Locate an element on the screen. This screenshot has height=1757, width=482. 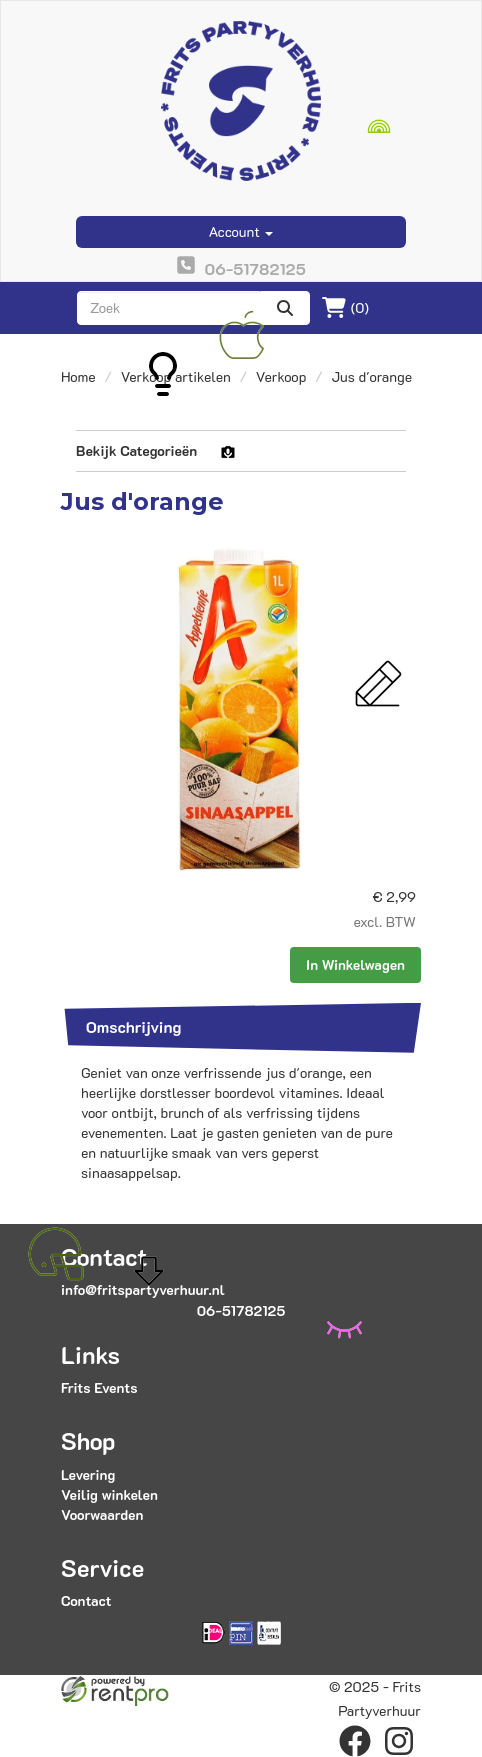
hide password or sensitive content is located at coordinates (344, 1326).